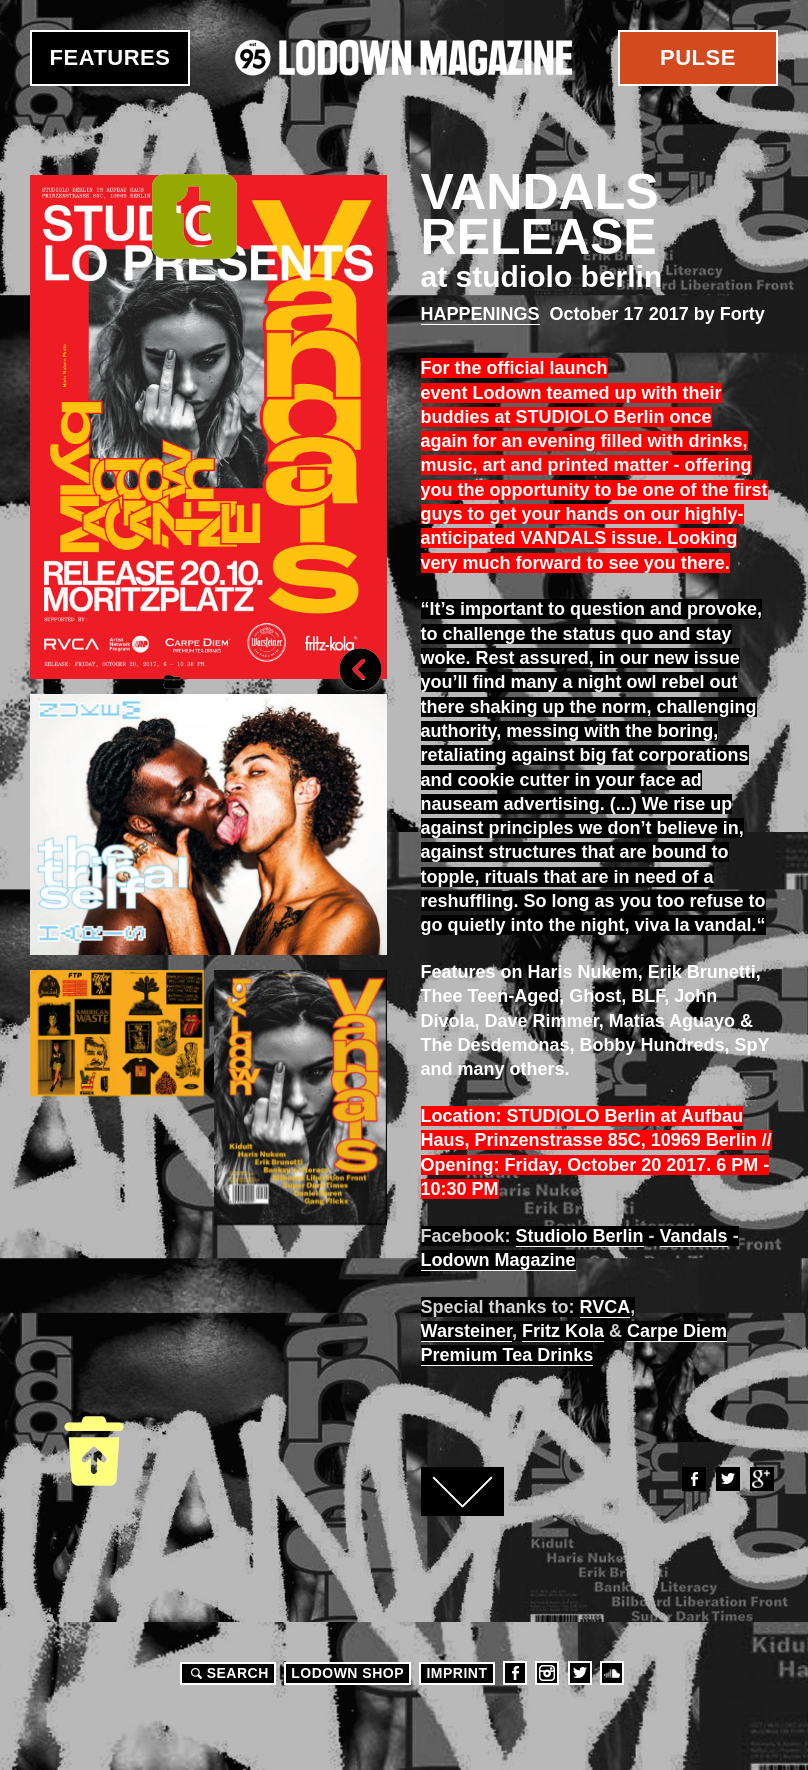 This screenshot has width=808, height=1770. What do you see at coordinates (172, 682) in the screenshot?
I see `access a closed or collapsed folder` at bounding box center [172, 682].